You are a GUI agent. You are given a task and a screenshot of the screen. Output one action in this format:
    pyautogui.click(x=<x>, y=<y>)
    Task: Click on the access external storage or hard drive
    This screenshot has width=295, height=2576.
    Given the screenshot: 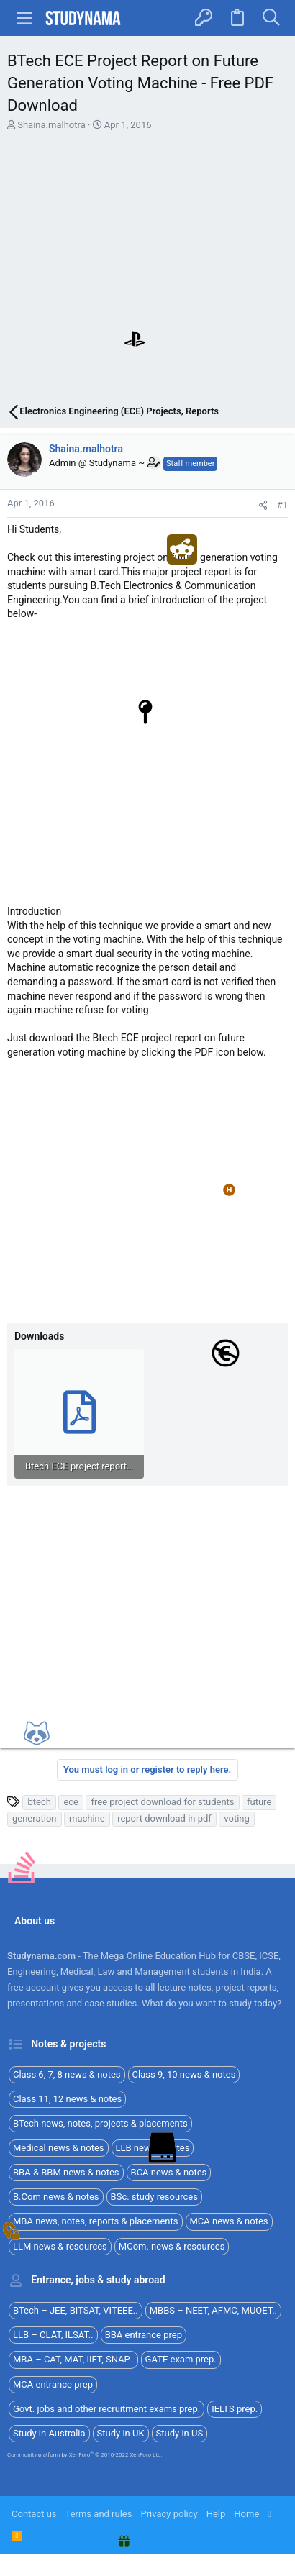 What is the action you would take?
    pyautogui.click(x=162, y=2147)
    